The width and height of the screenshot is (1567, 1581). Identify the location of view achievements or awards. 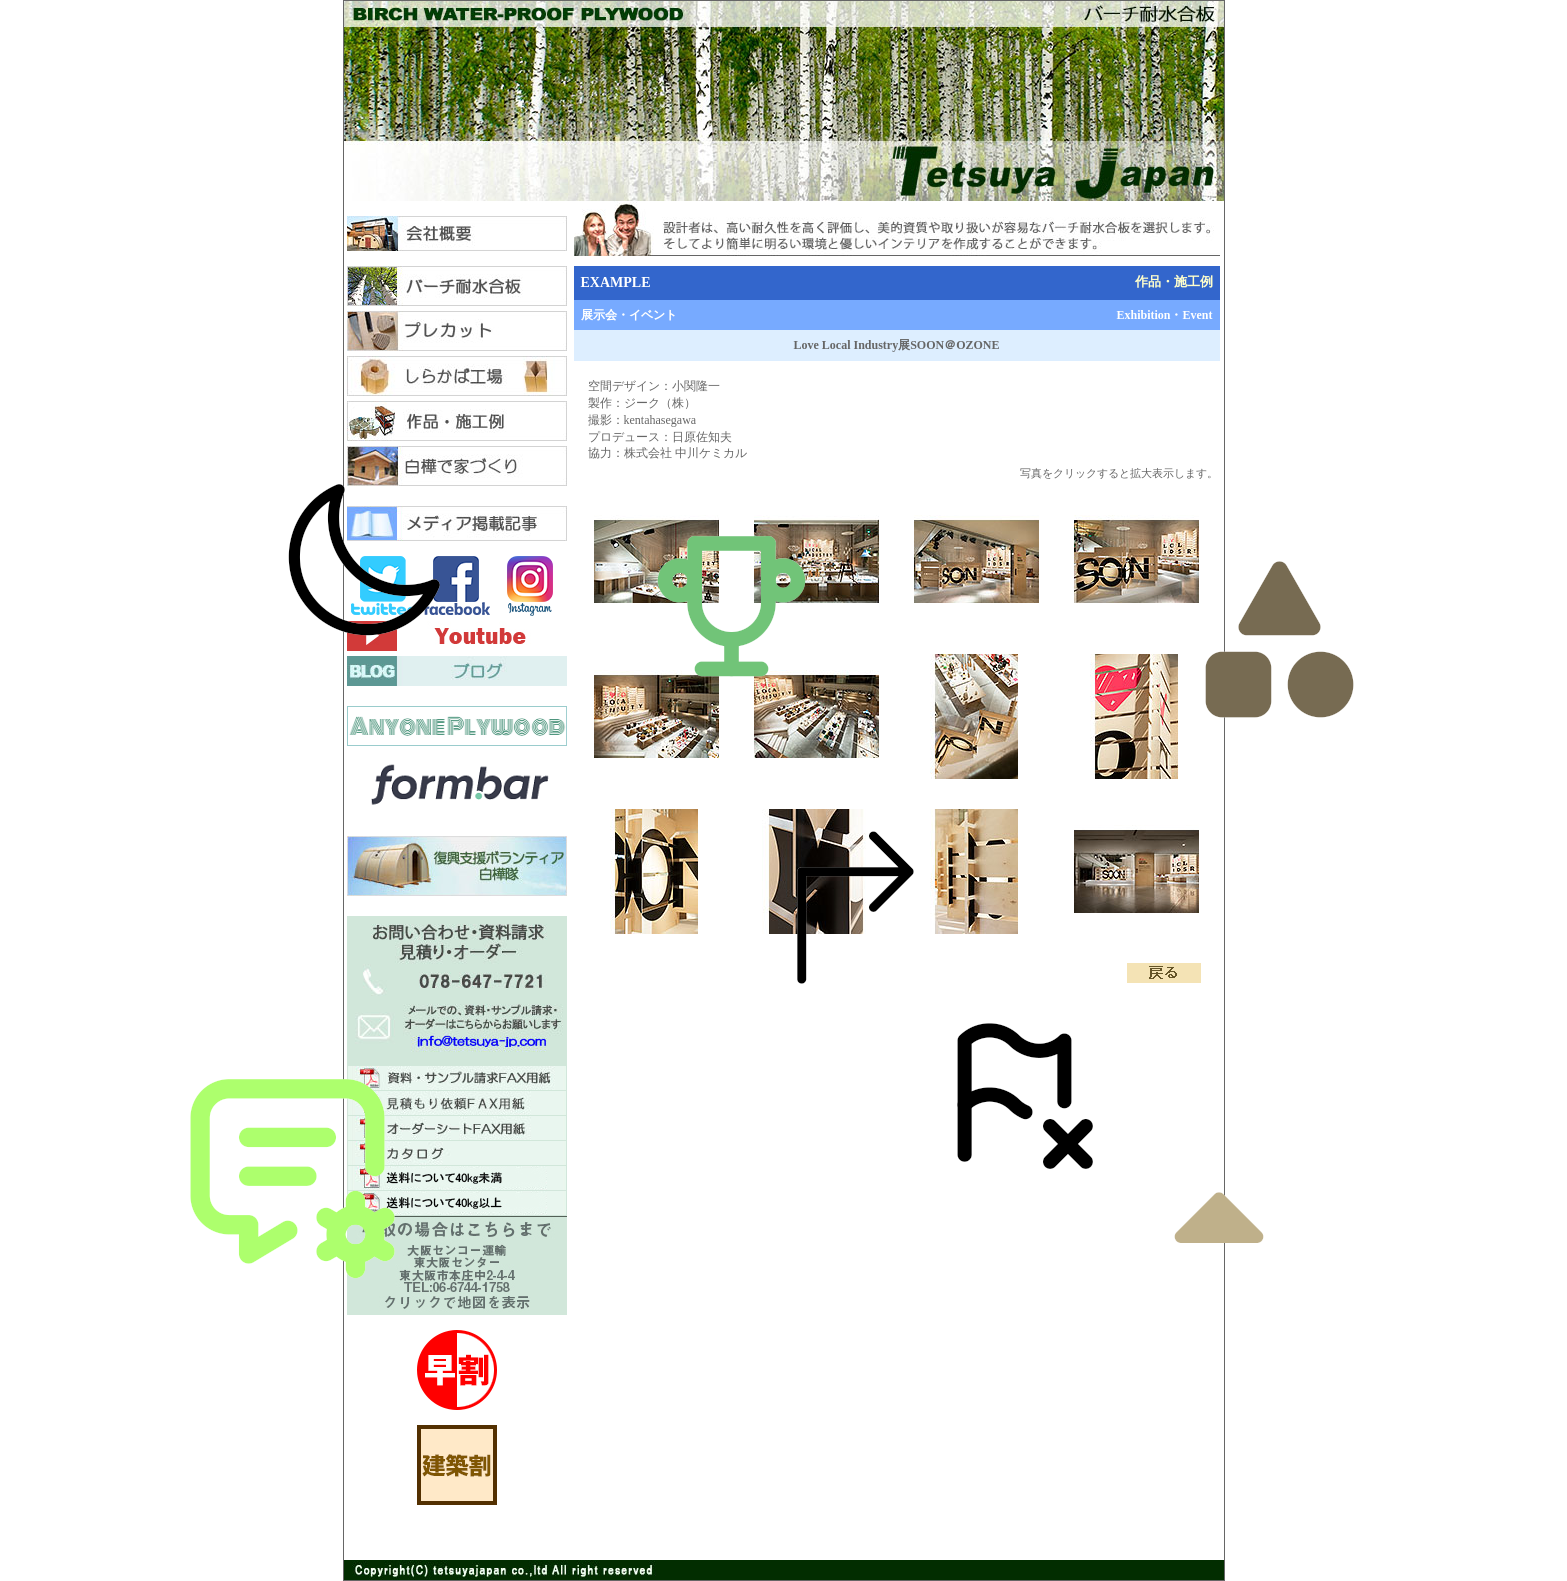
(731, 602).